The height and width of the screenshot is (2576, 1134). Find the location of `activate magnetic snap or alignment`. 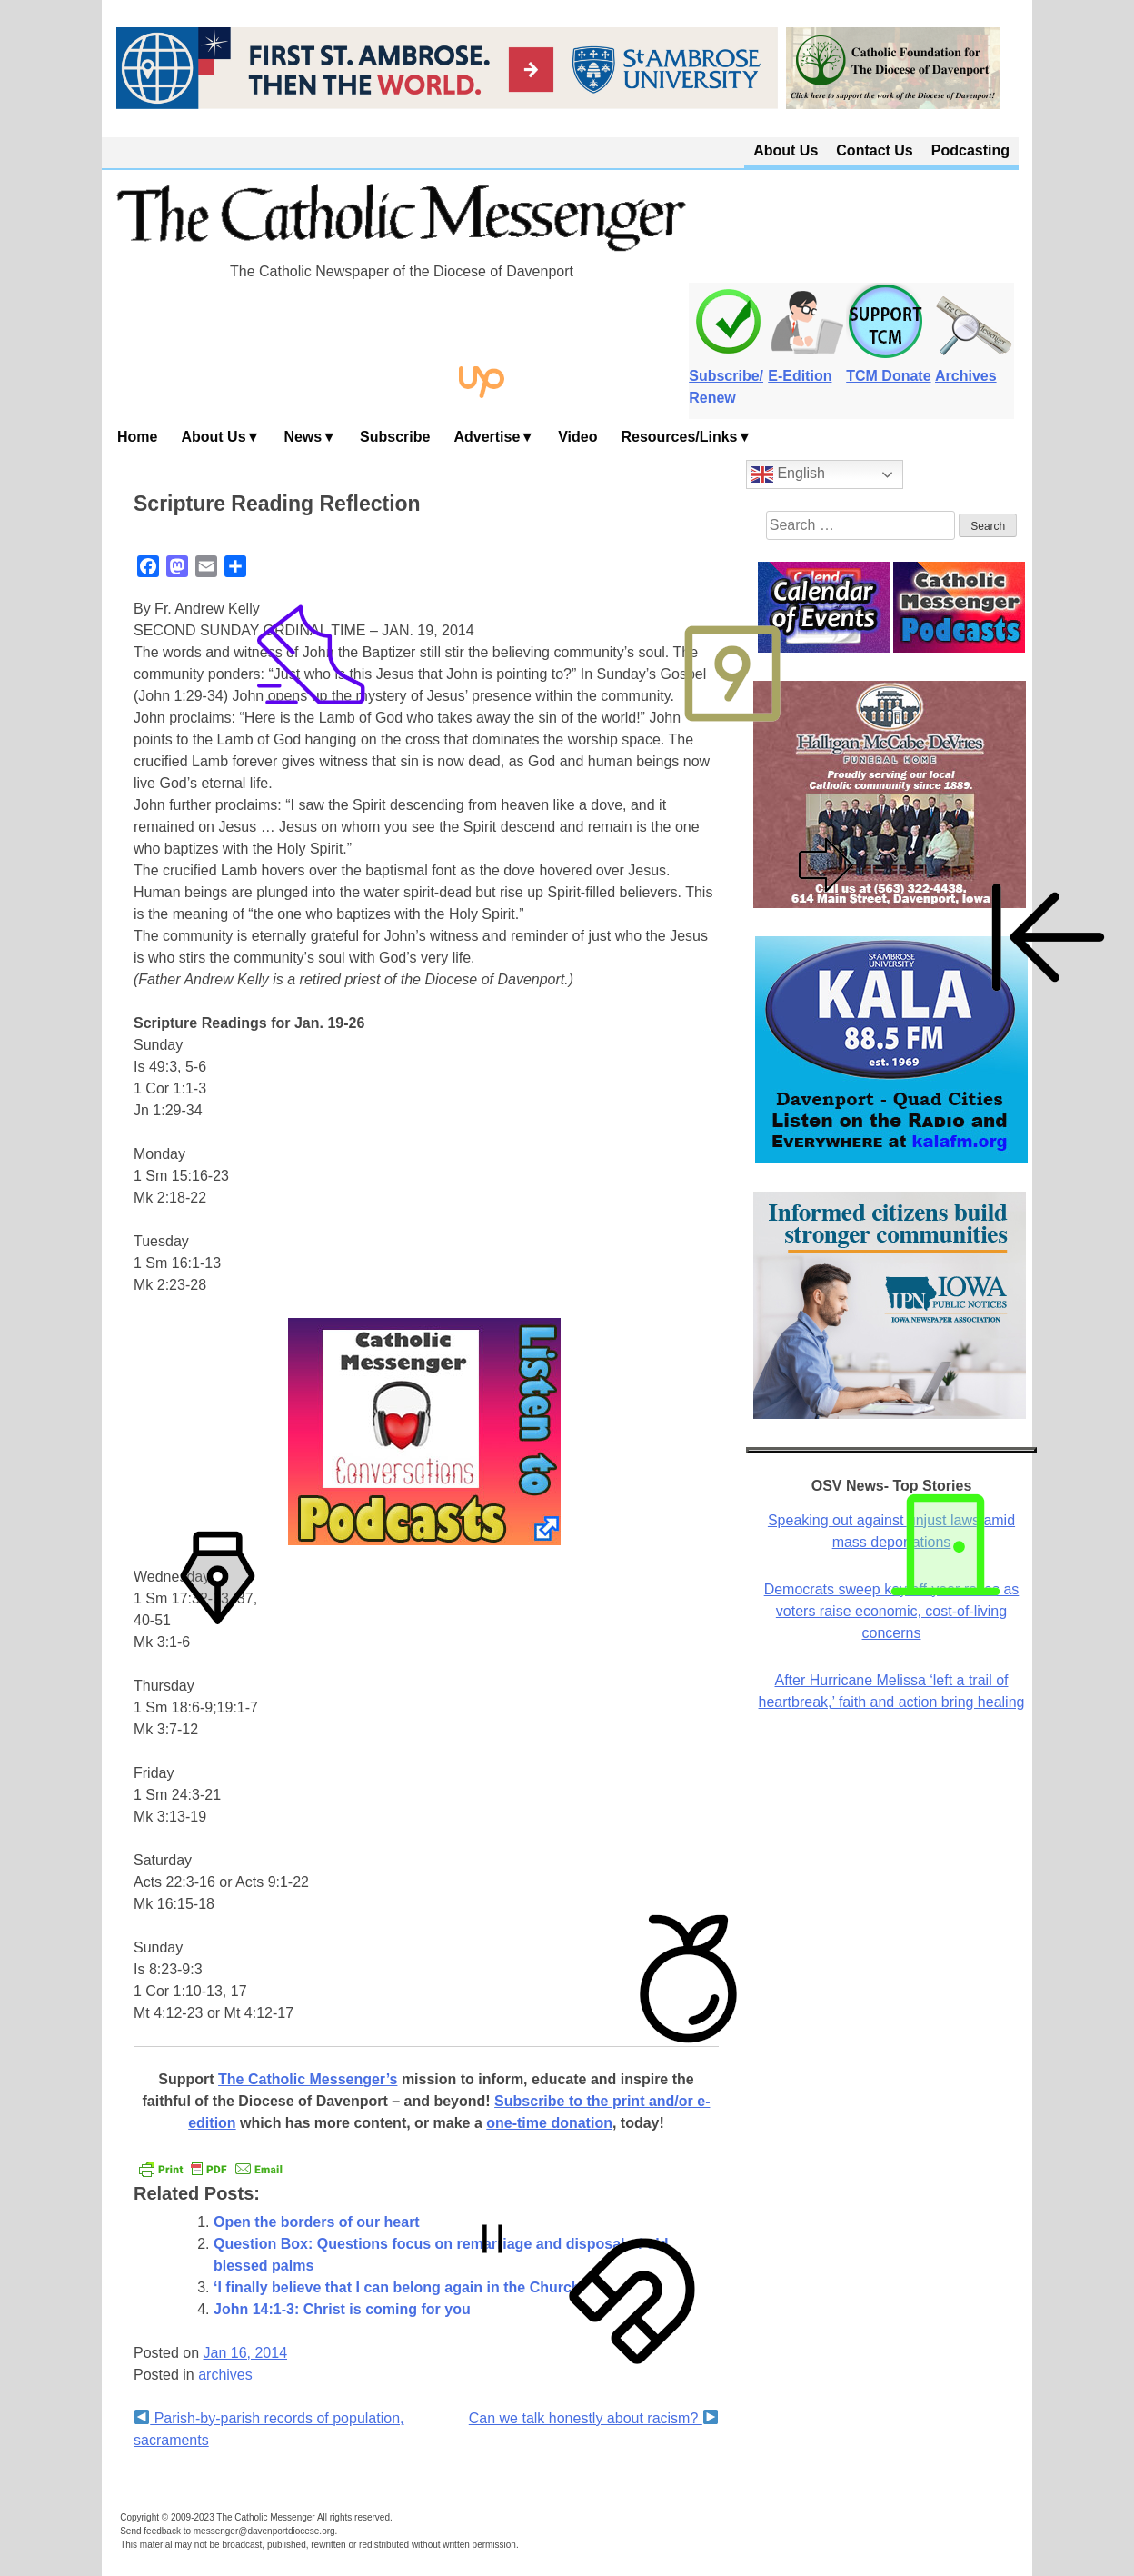

activate magnetic snap or alignment is located at coordinates (634, 2299).